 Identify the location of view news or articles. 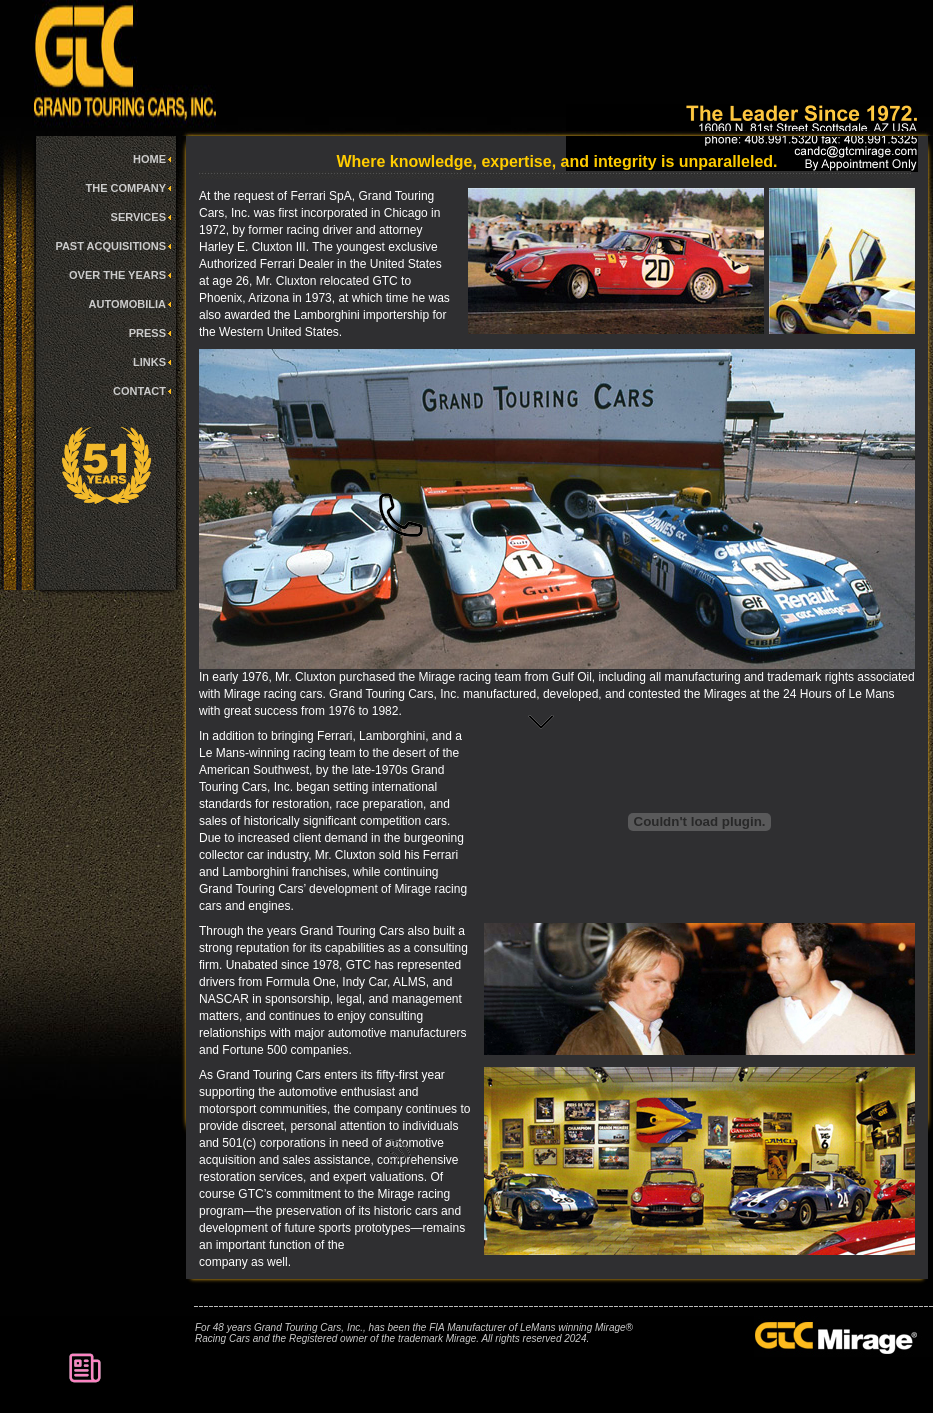
(85, 1368).